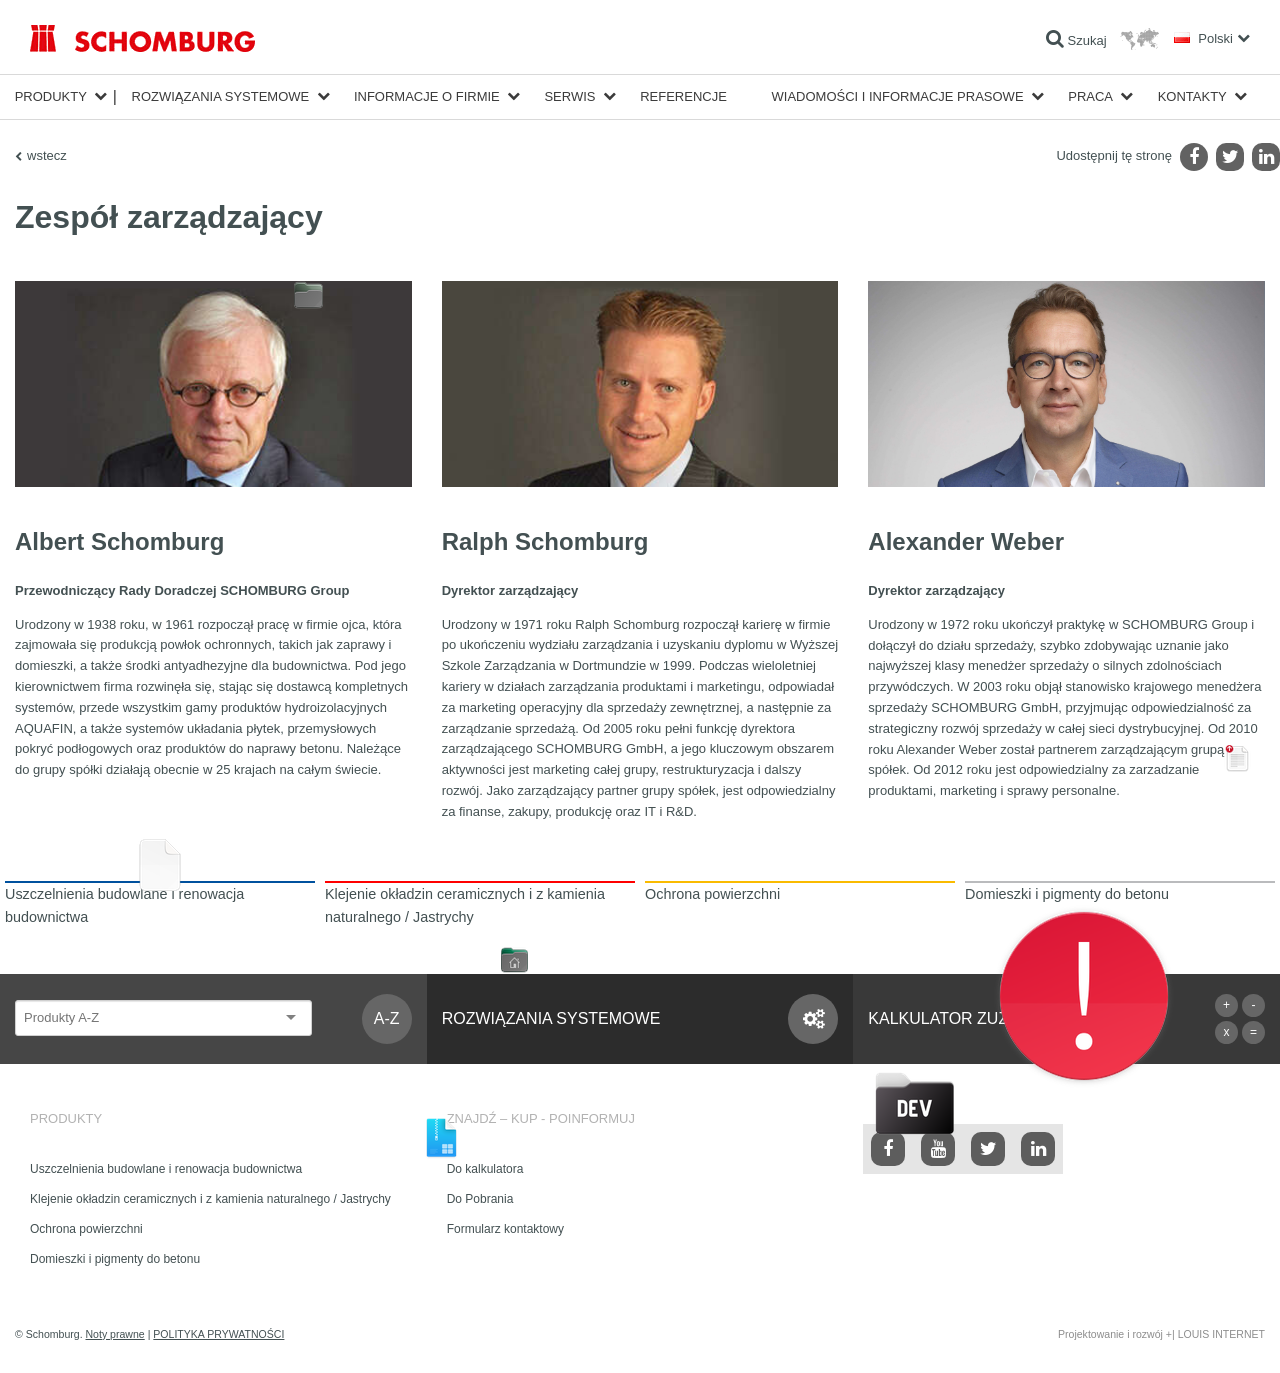 This screenshot has height=1373, width=1280. Describe the element at coordinates (914, 1105) in the screenshot. I see `folder containing dev.to related projects or resources` at that location.